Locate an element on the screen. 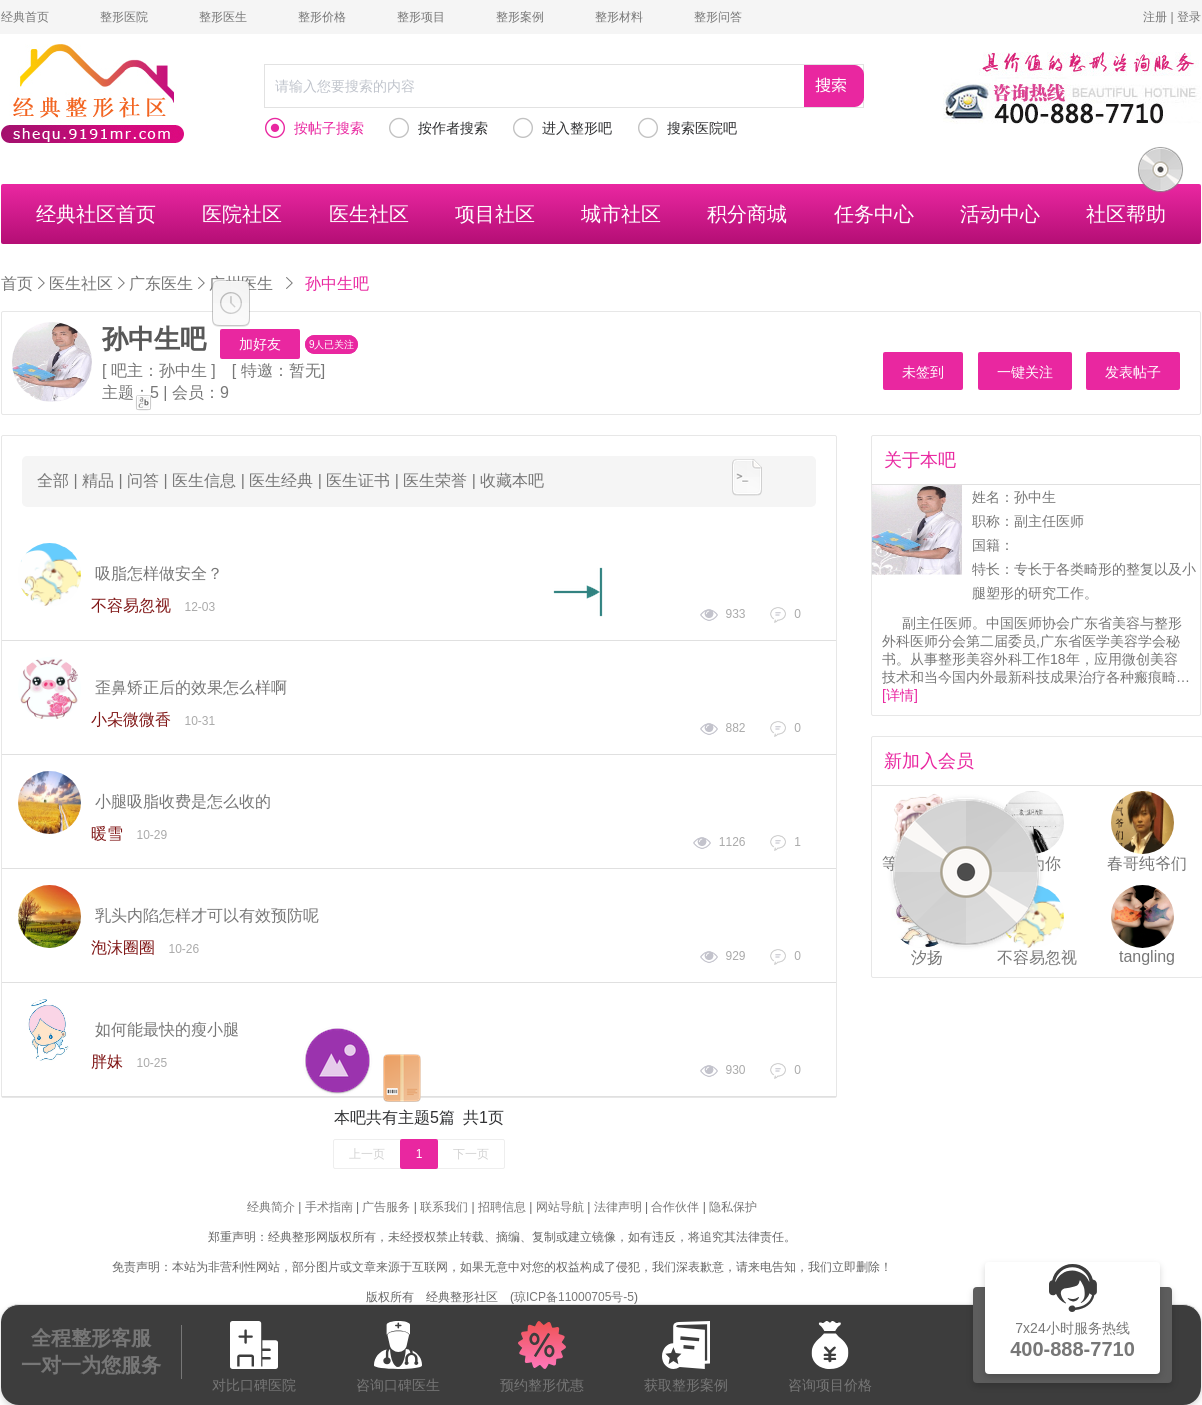 Image resolution: width=1202 pixels, height=1405 pixels. indicates a photo or image file is located at coordinates (337, 1060).